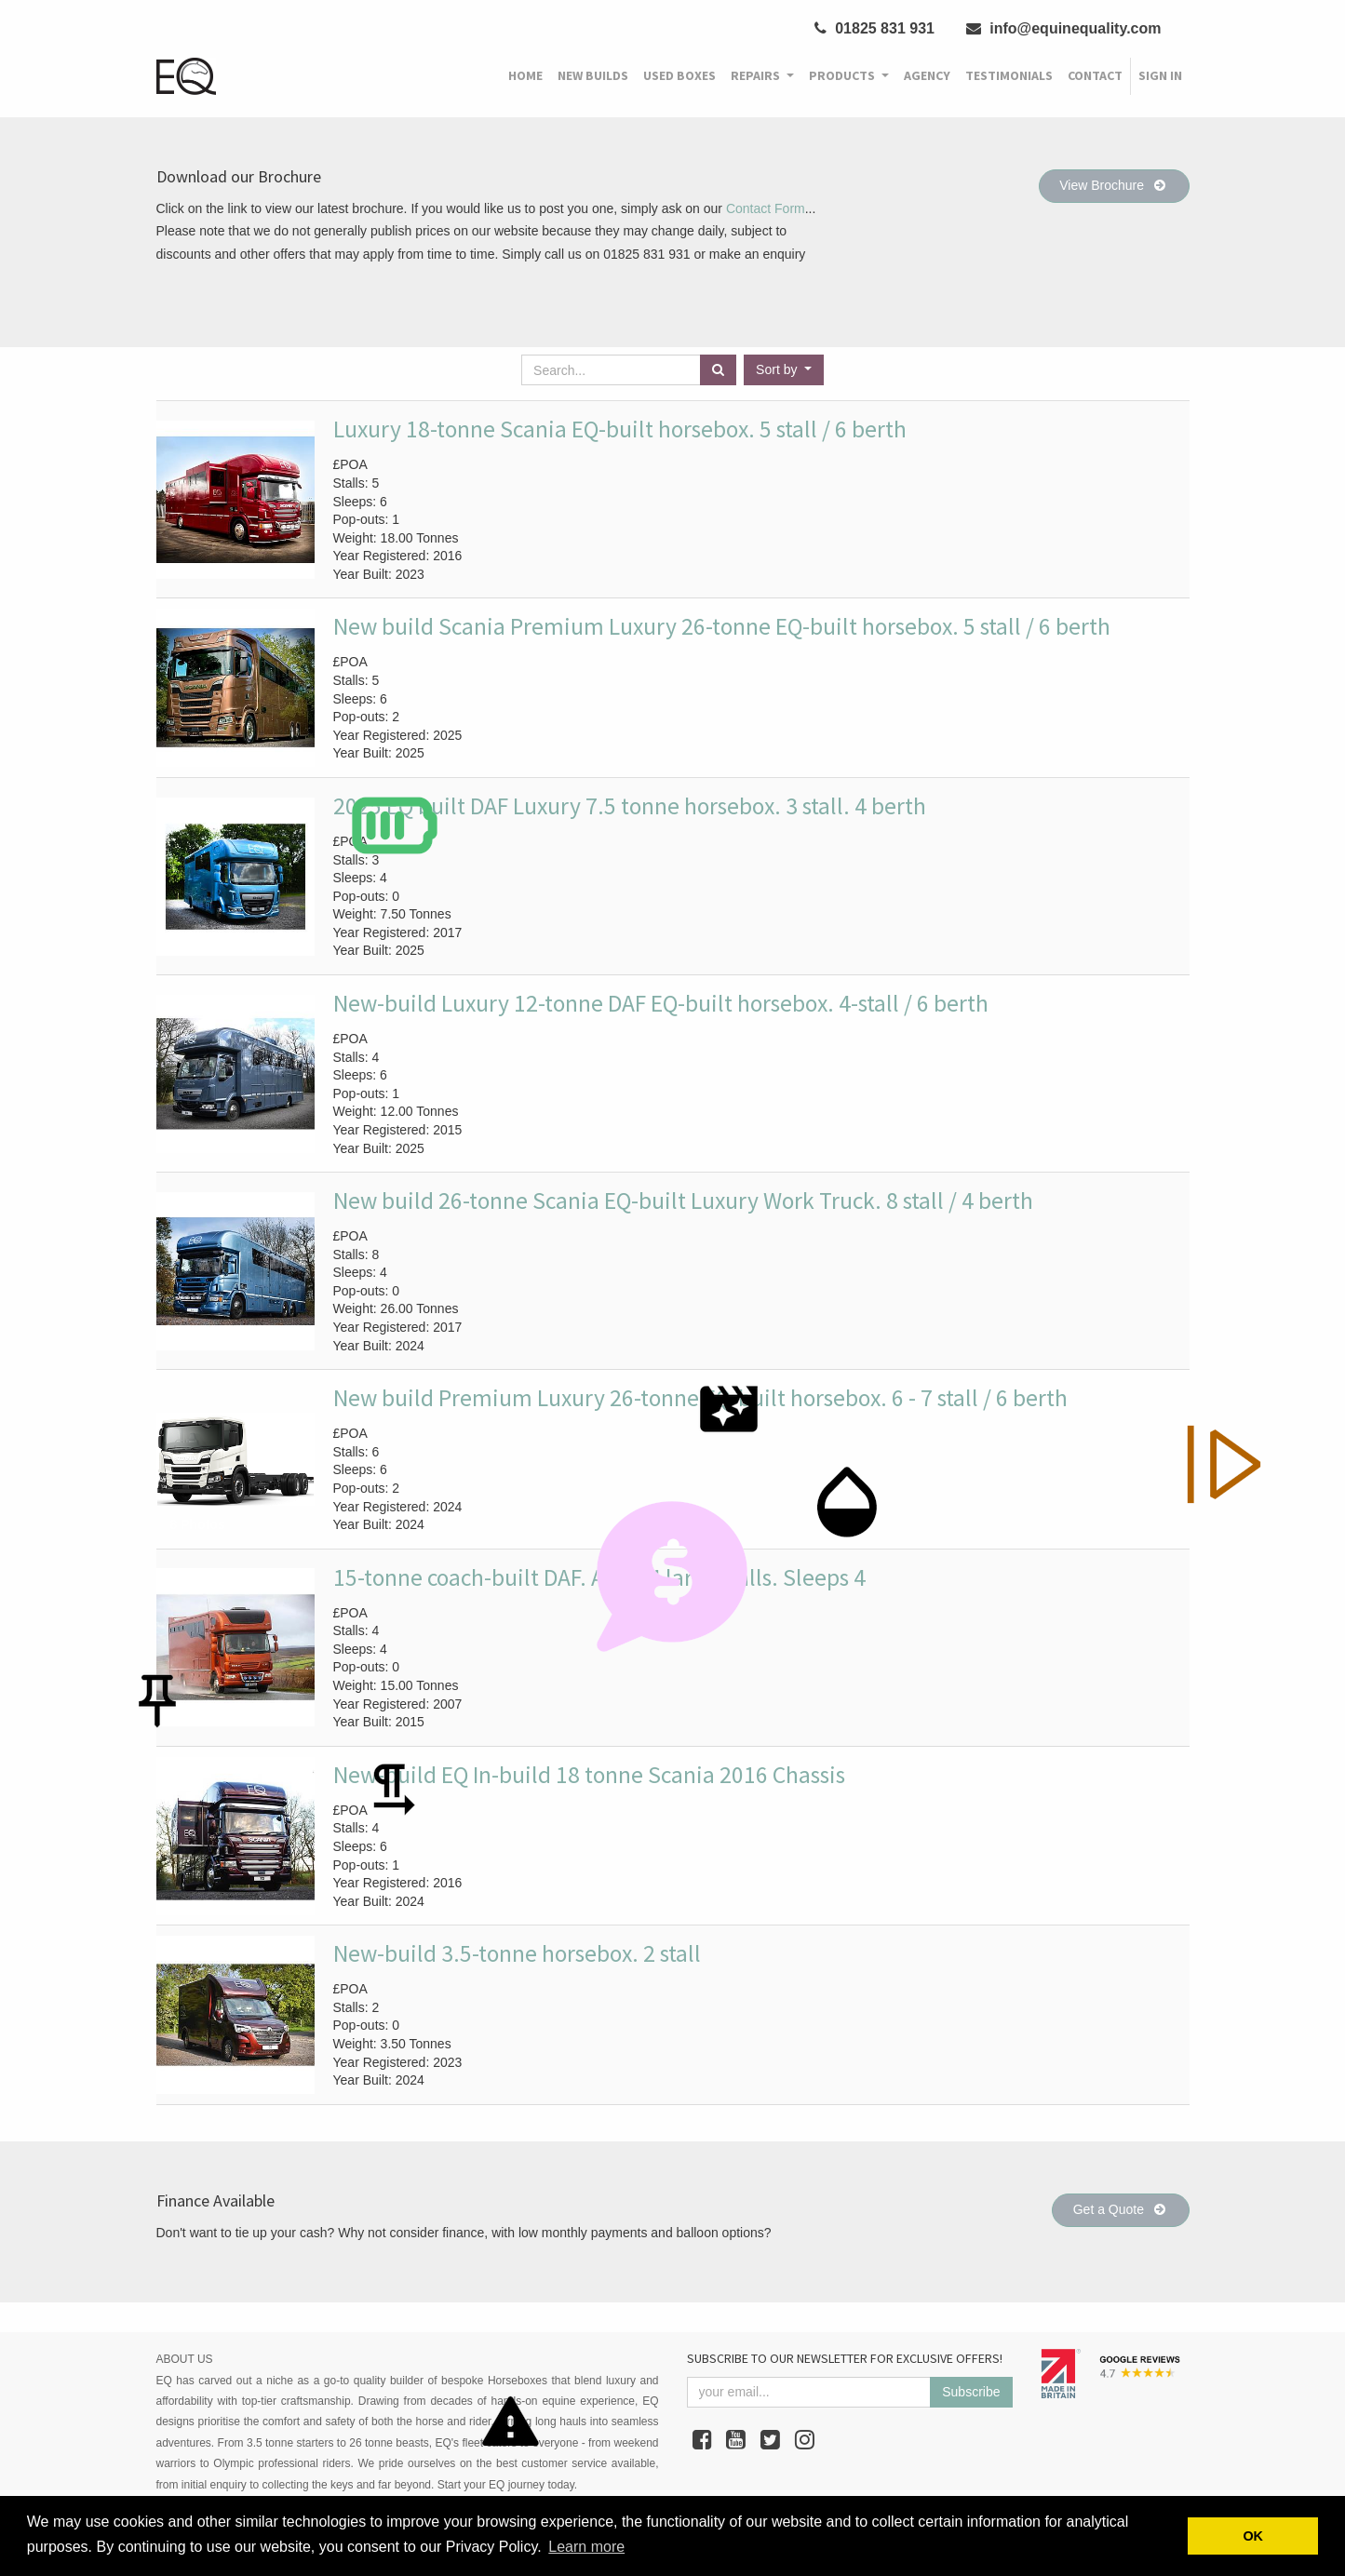  What do you see at coordinates (157, 1701) in the screenshot?
I see `pin an item to keep it visible` at bounding box center [157, 1701].